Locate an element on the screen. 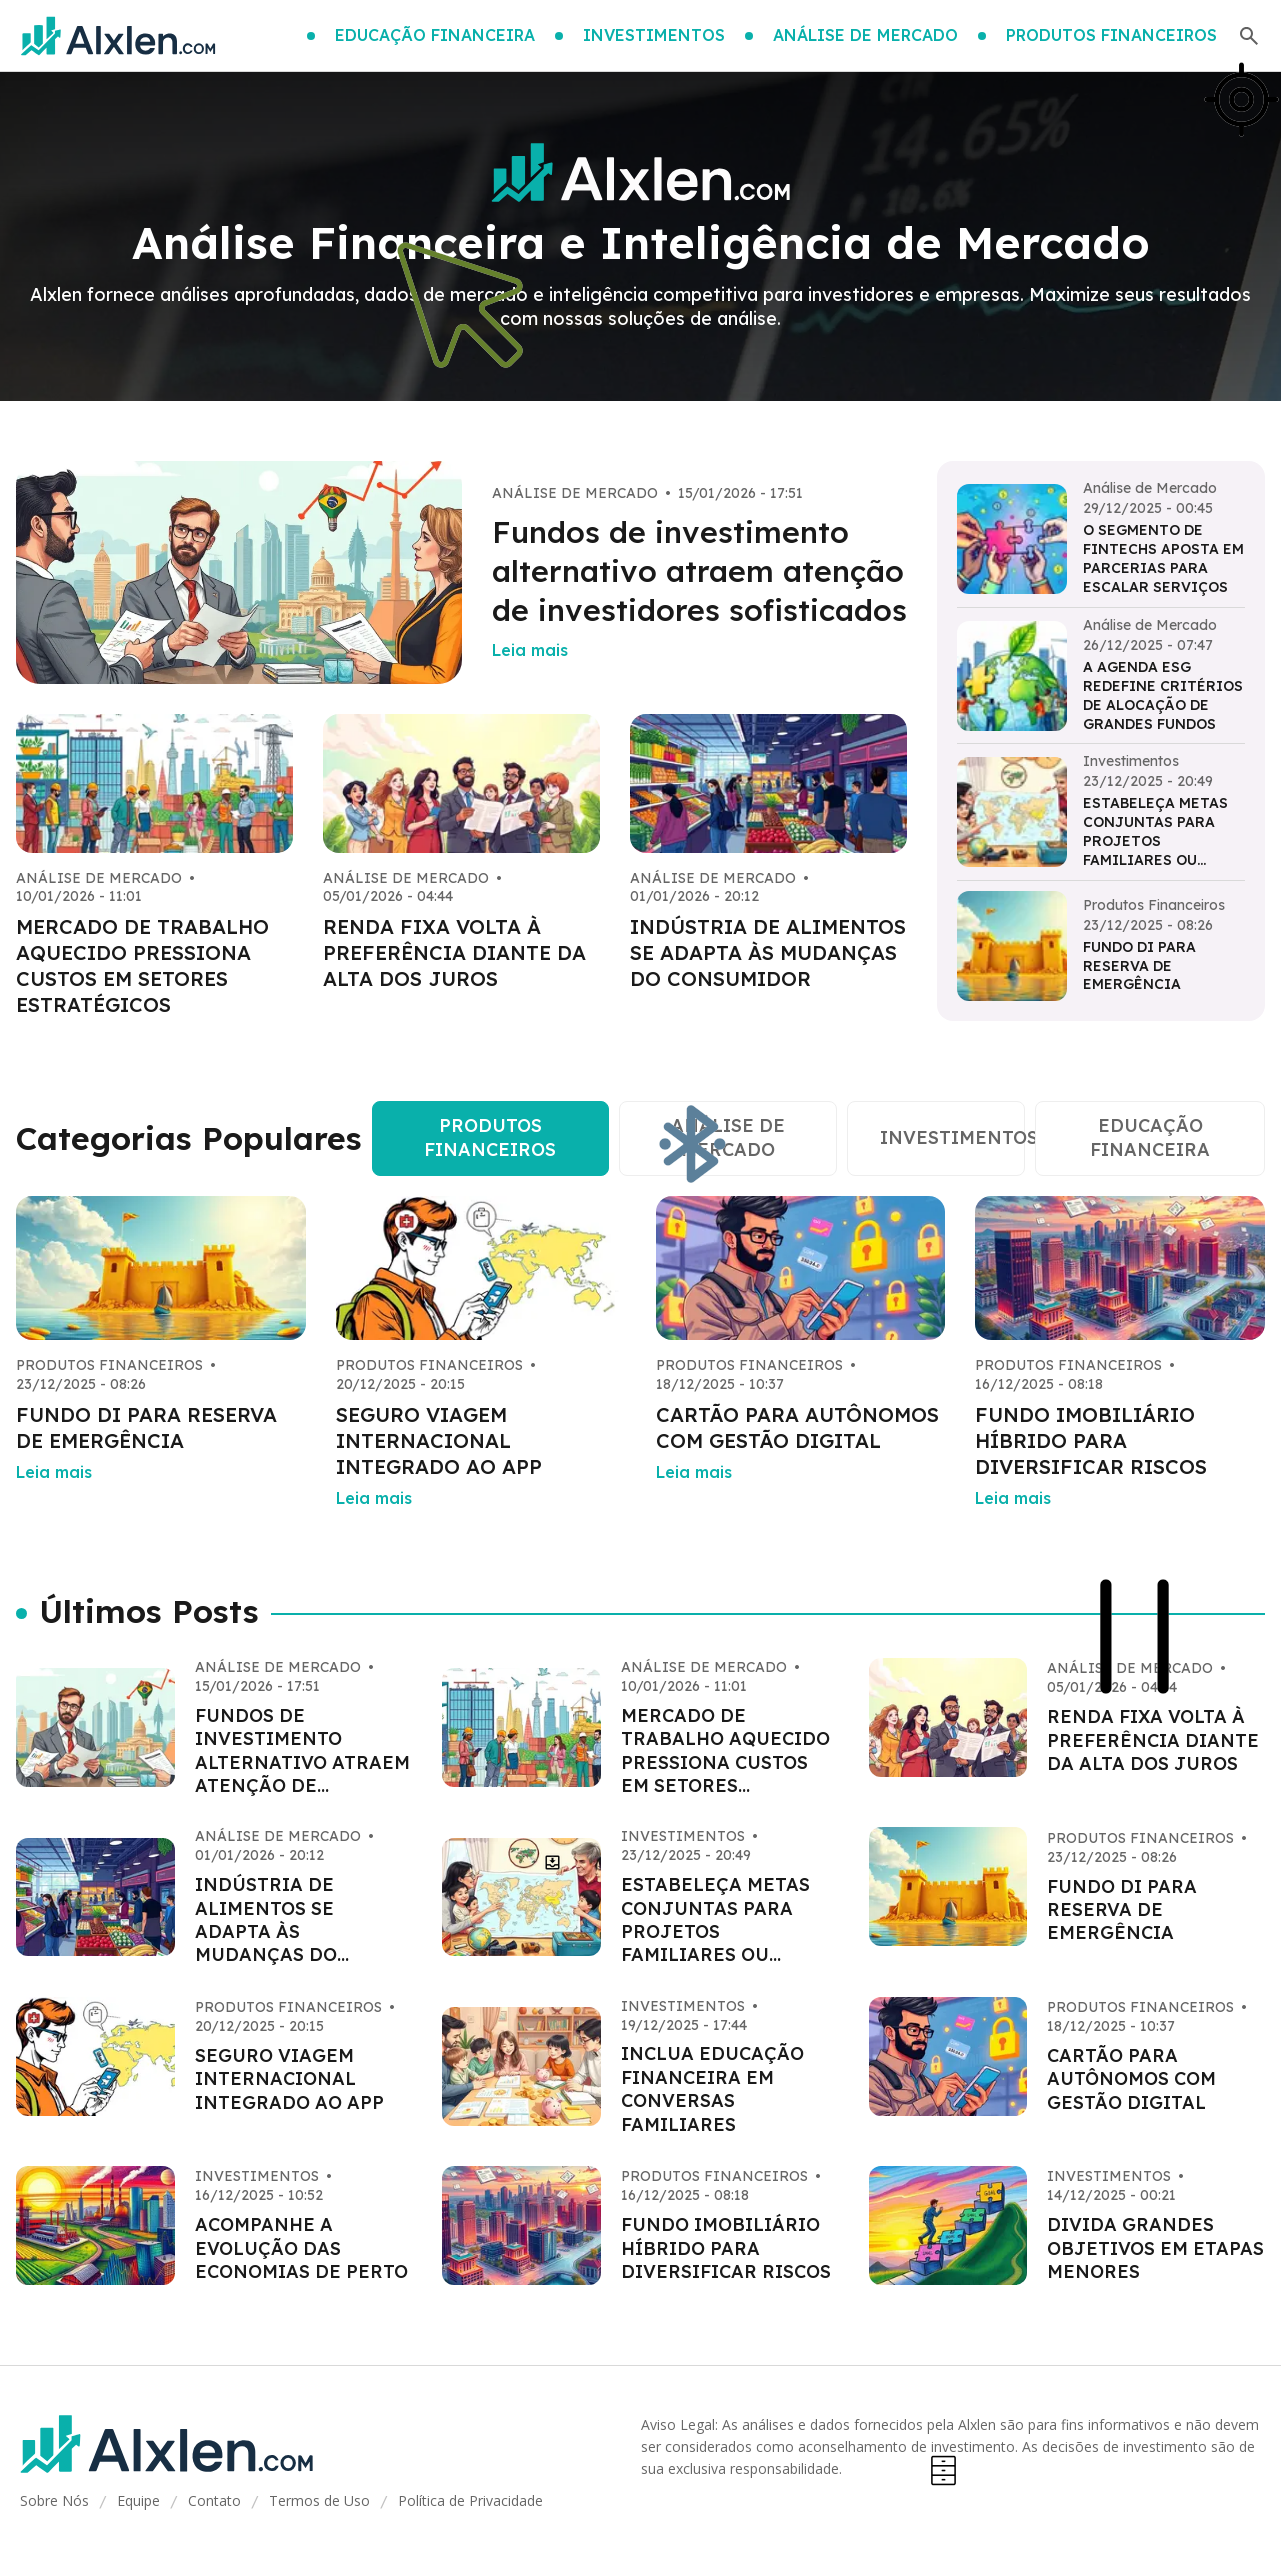  move message to inbox is located at coordinates (552, 1862).